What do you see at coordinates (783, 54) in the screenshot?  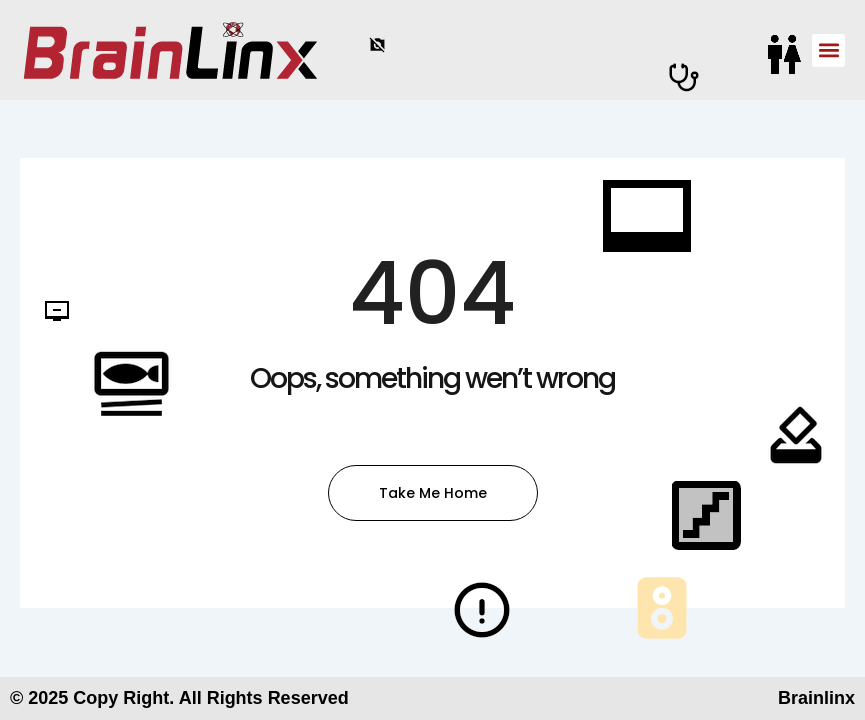 I see `indicates restroom or bathroom facilities` at bounding box center [783, 54].